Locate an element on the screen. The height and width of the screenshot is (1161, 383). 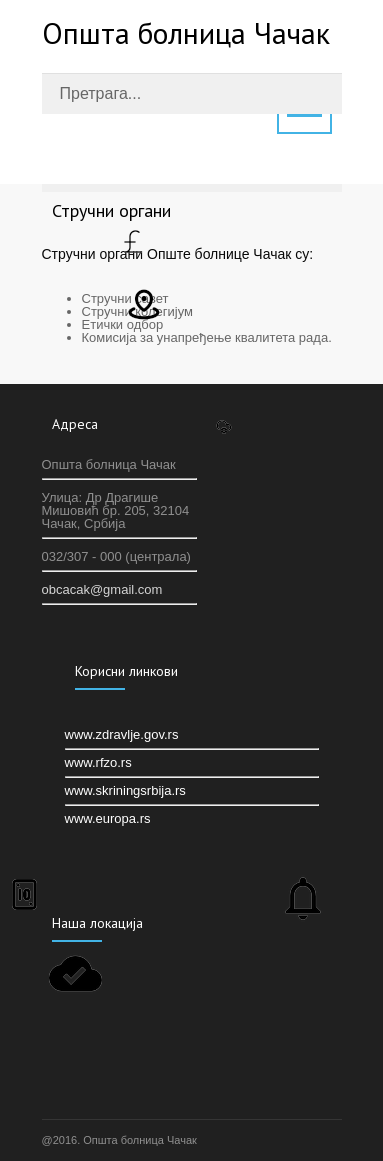
represents a 10 playing card in a card game is located at coordinates (24, 894).